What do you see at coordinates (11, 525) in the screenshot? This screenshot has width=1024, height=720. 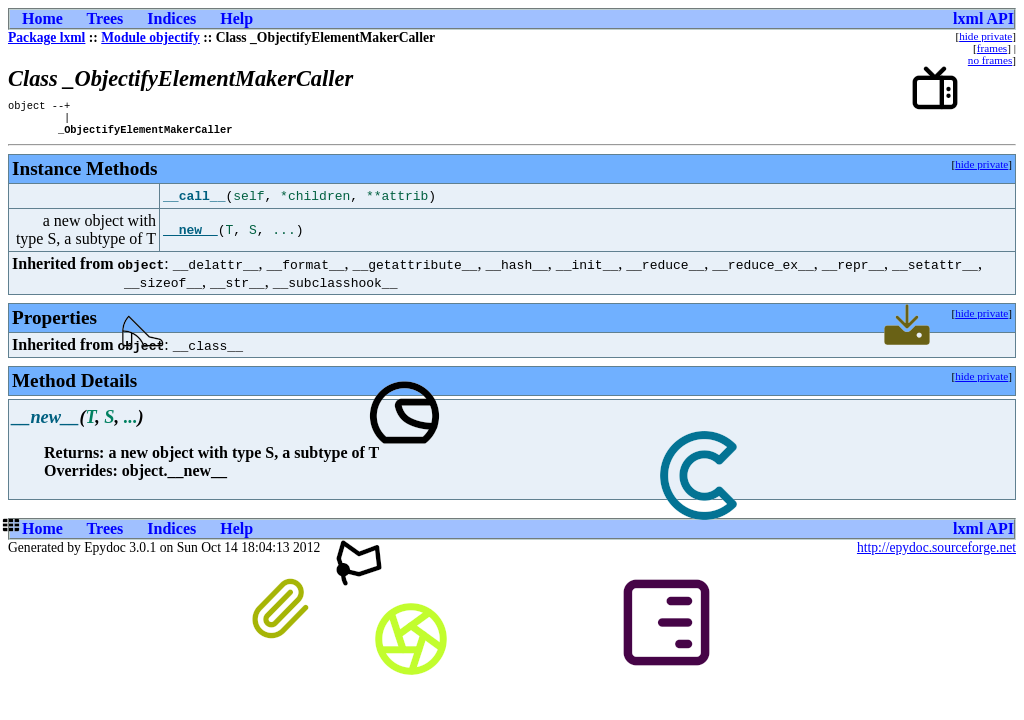 I see `open app drawer or menu` at bounding box center [11, 525].